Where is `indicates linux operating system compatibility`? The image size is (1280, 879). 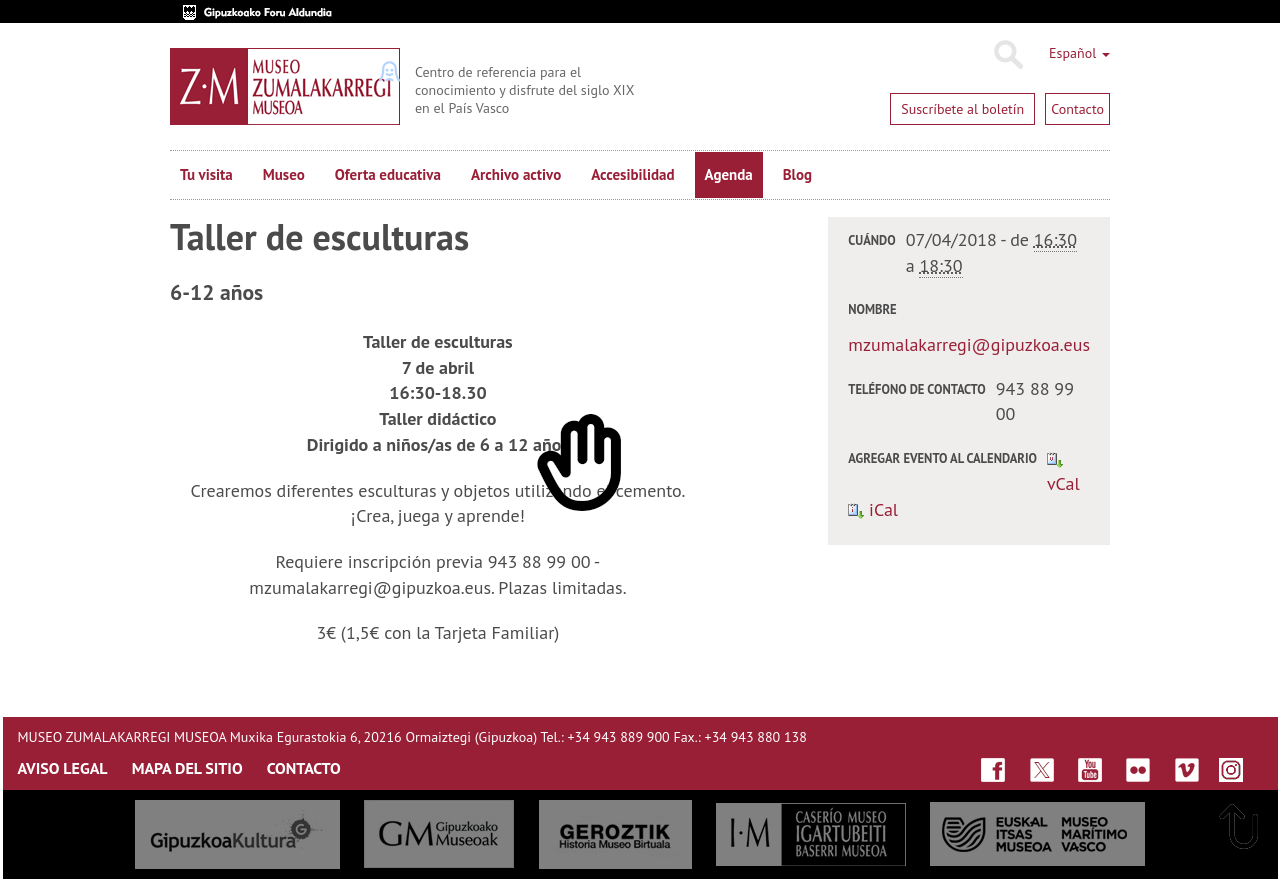
indicates linux operating system compatibility is located at coordinates (389, 72).